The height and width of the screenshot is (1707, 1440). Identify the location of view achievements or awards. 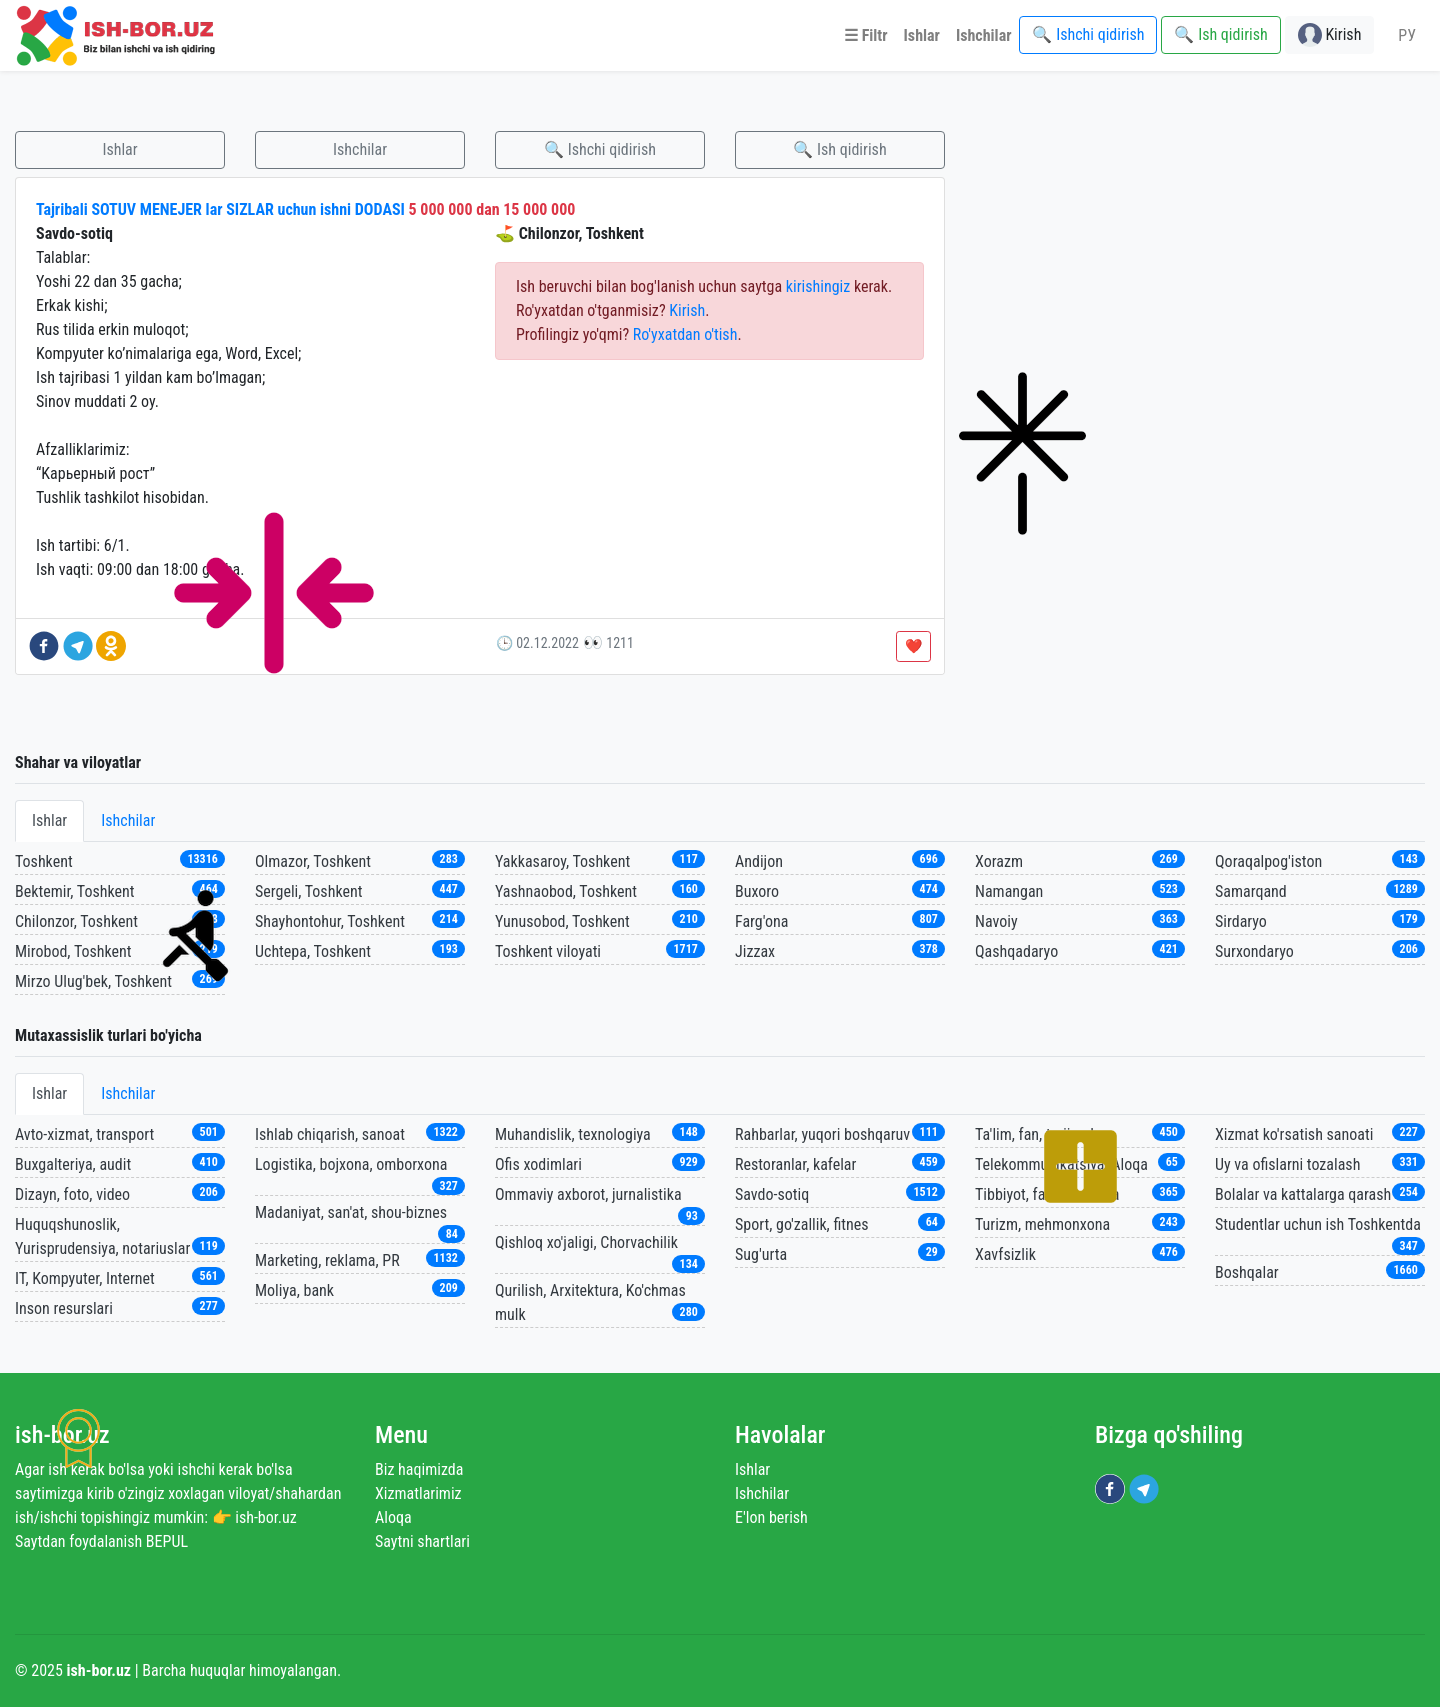
(78, 1438).